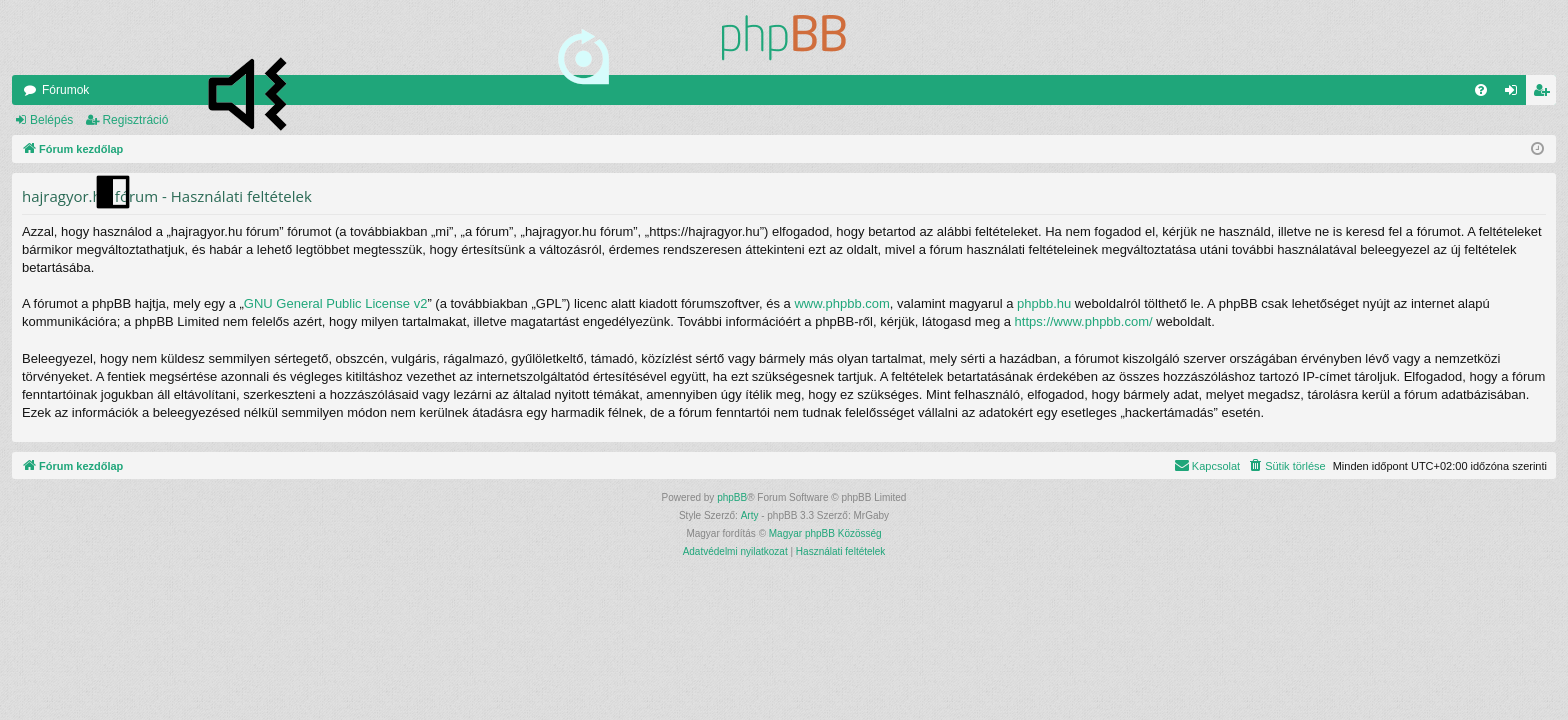 This screenshot has width=1568, height=720. Describe the element at coordinates (583, 56) in the screenshot. I see `rev.com logo - access transcription and captioning services` at that location.